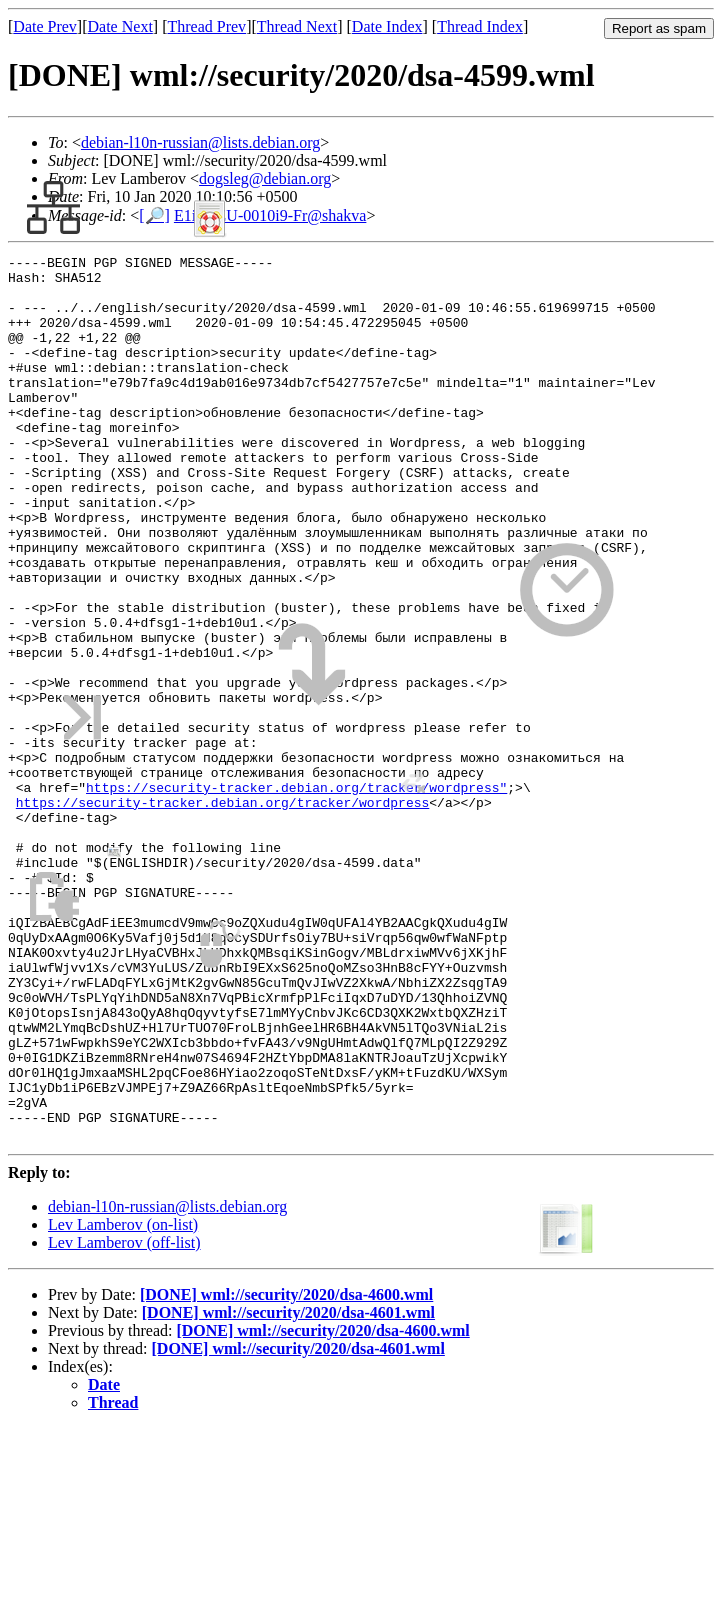 The width and height of the screenshot is (722, 1605). What do you see at coordinates (114, 851) in the screenshot?
I see `access user account settings` at bounding box center [114, 851].